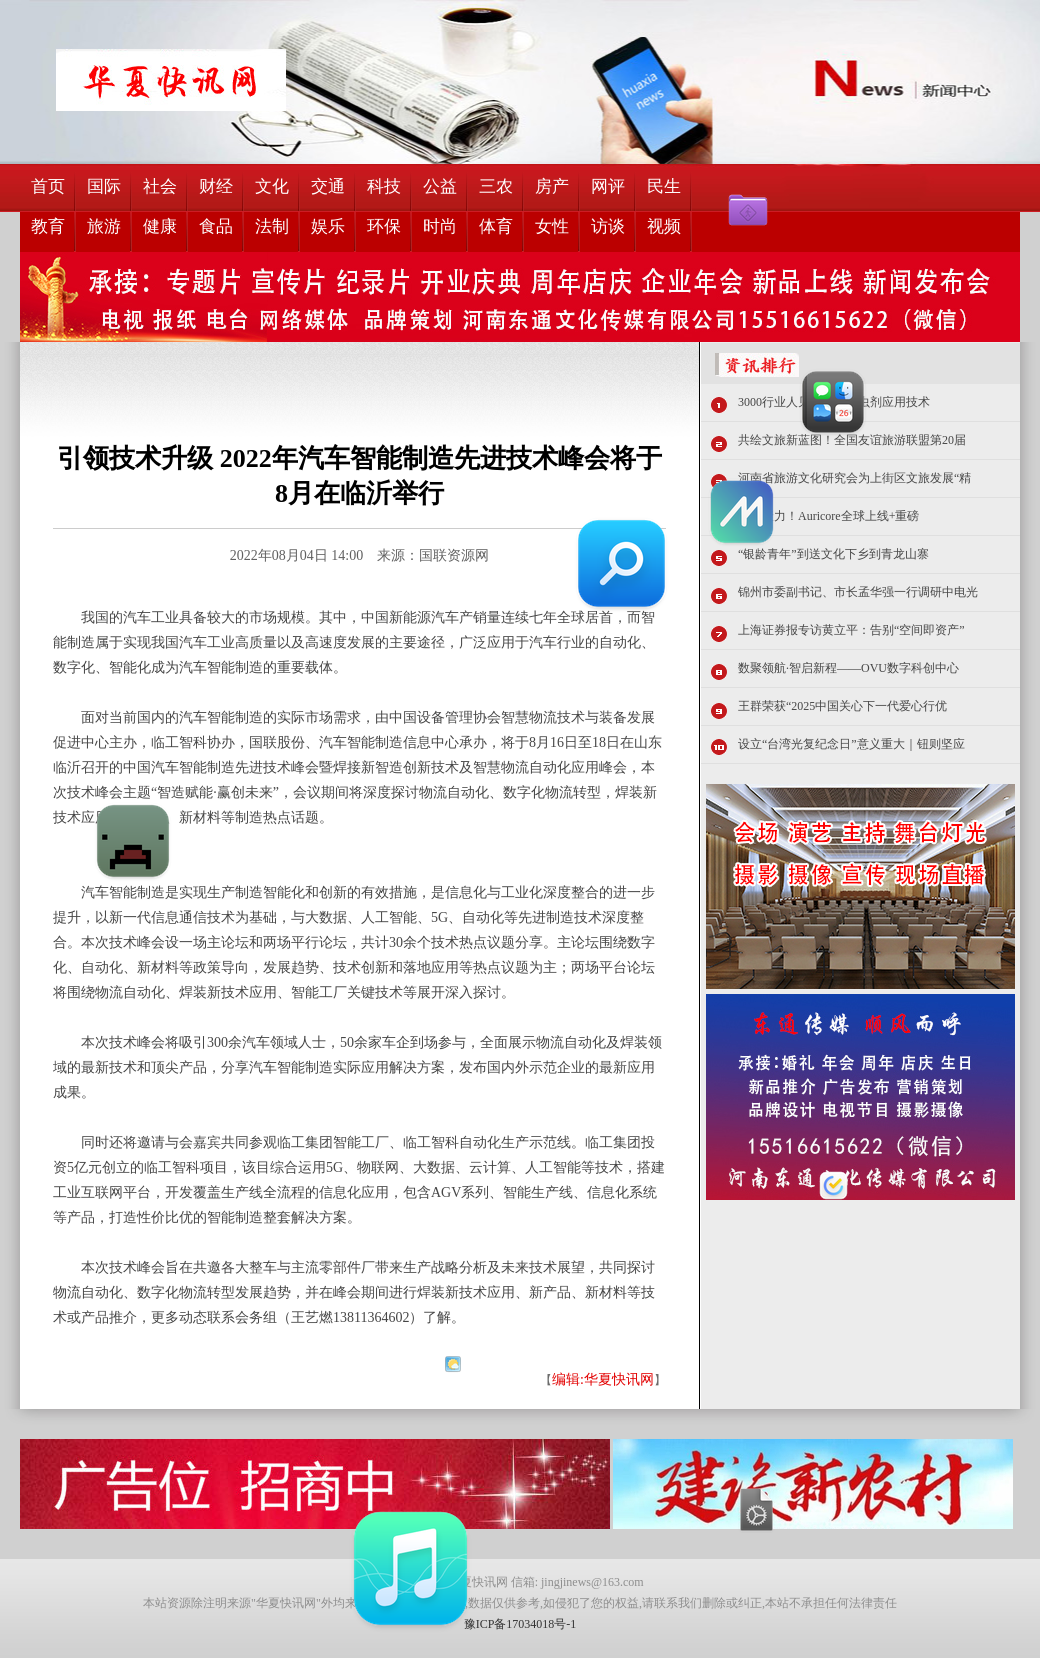 This screenshot has height=1658, width=1040. I want to click on launch unturned game, so click(133, 841).